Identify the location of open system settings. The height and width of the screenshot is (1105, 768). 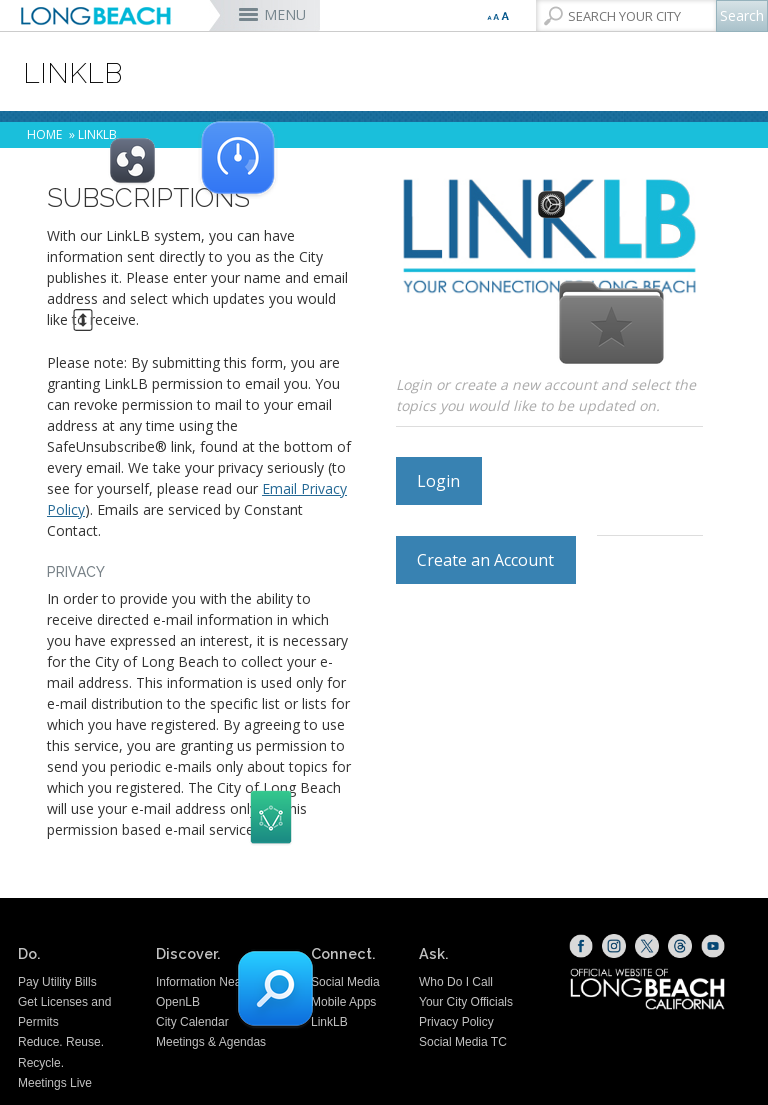
(551, 204).